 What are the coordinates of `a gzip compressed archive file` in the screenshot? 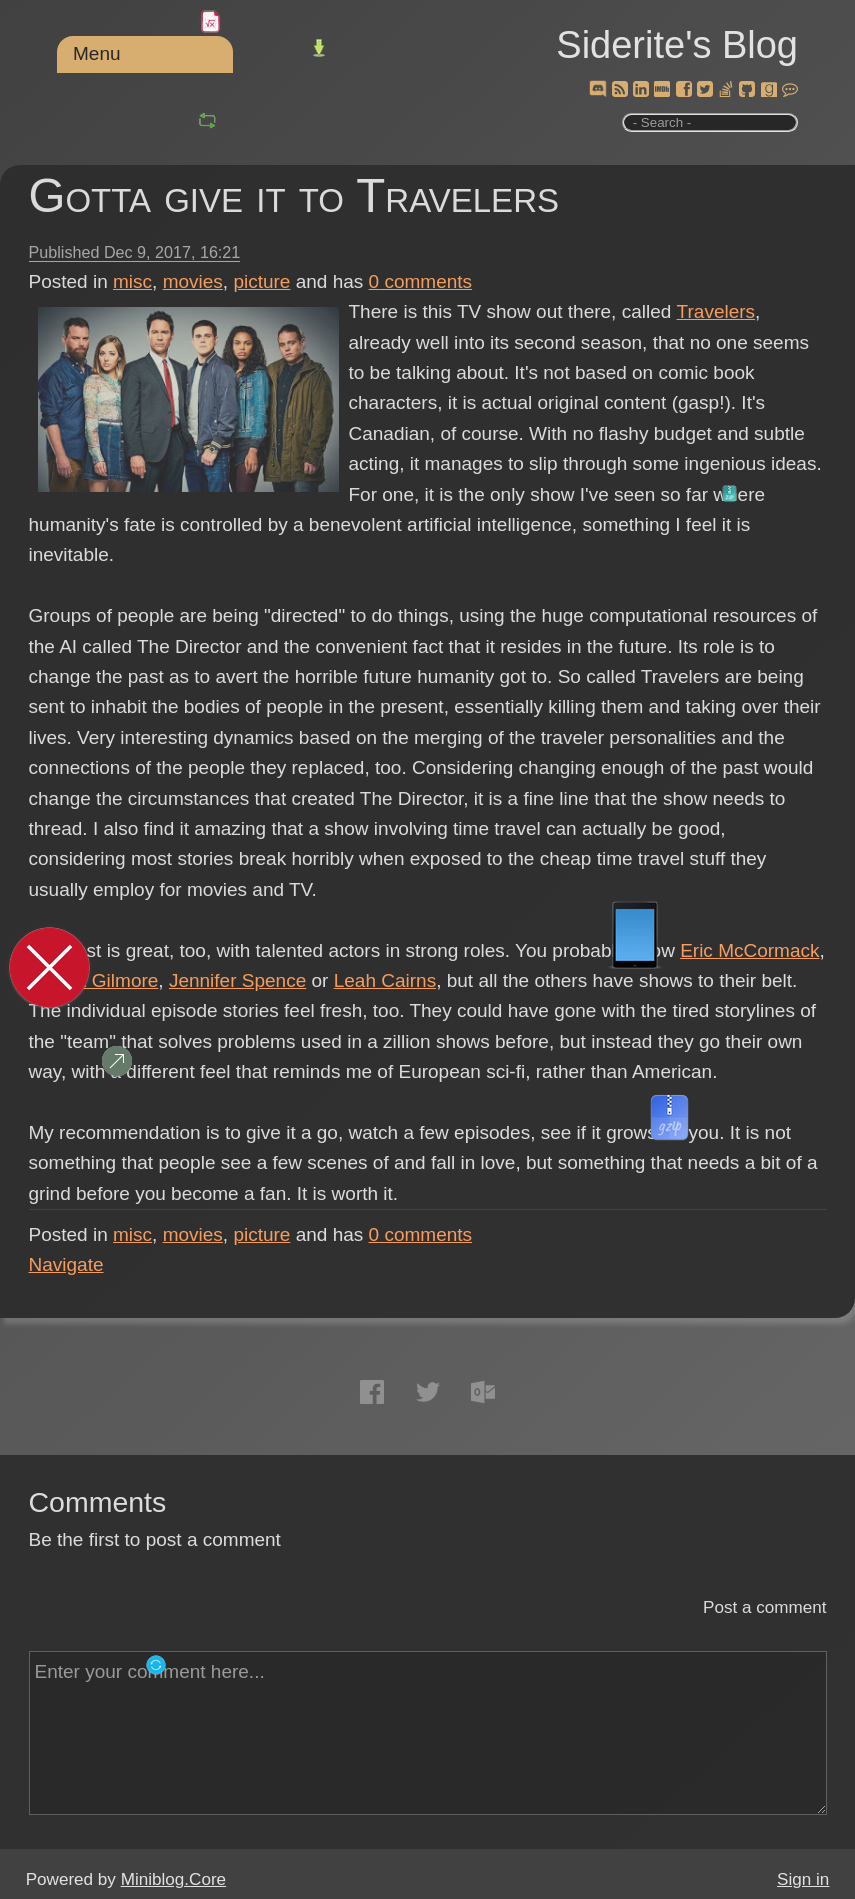 It's located at (669, 1117).